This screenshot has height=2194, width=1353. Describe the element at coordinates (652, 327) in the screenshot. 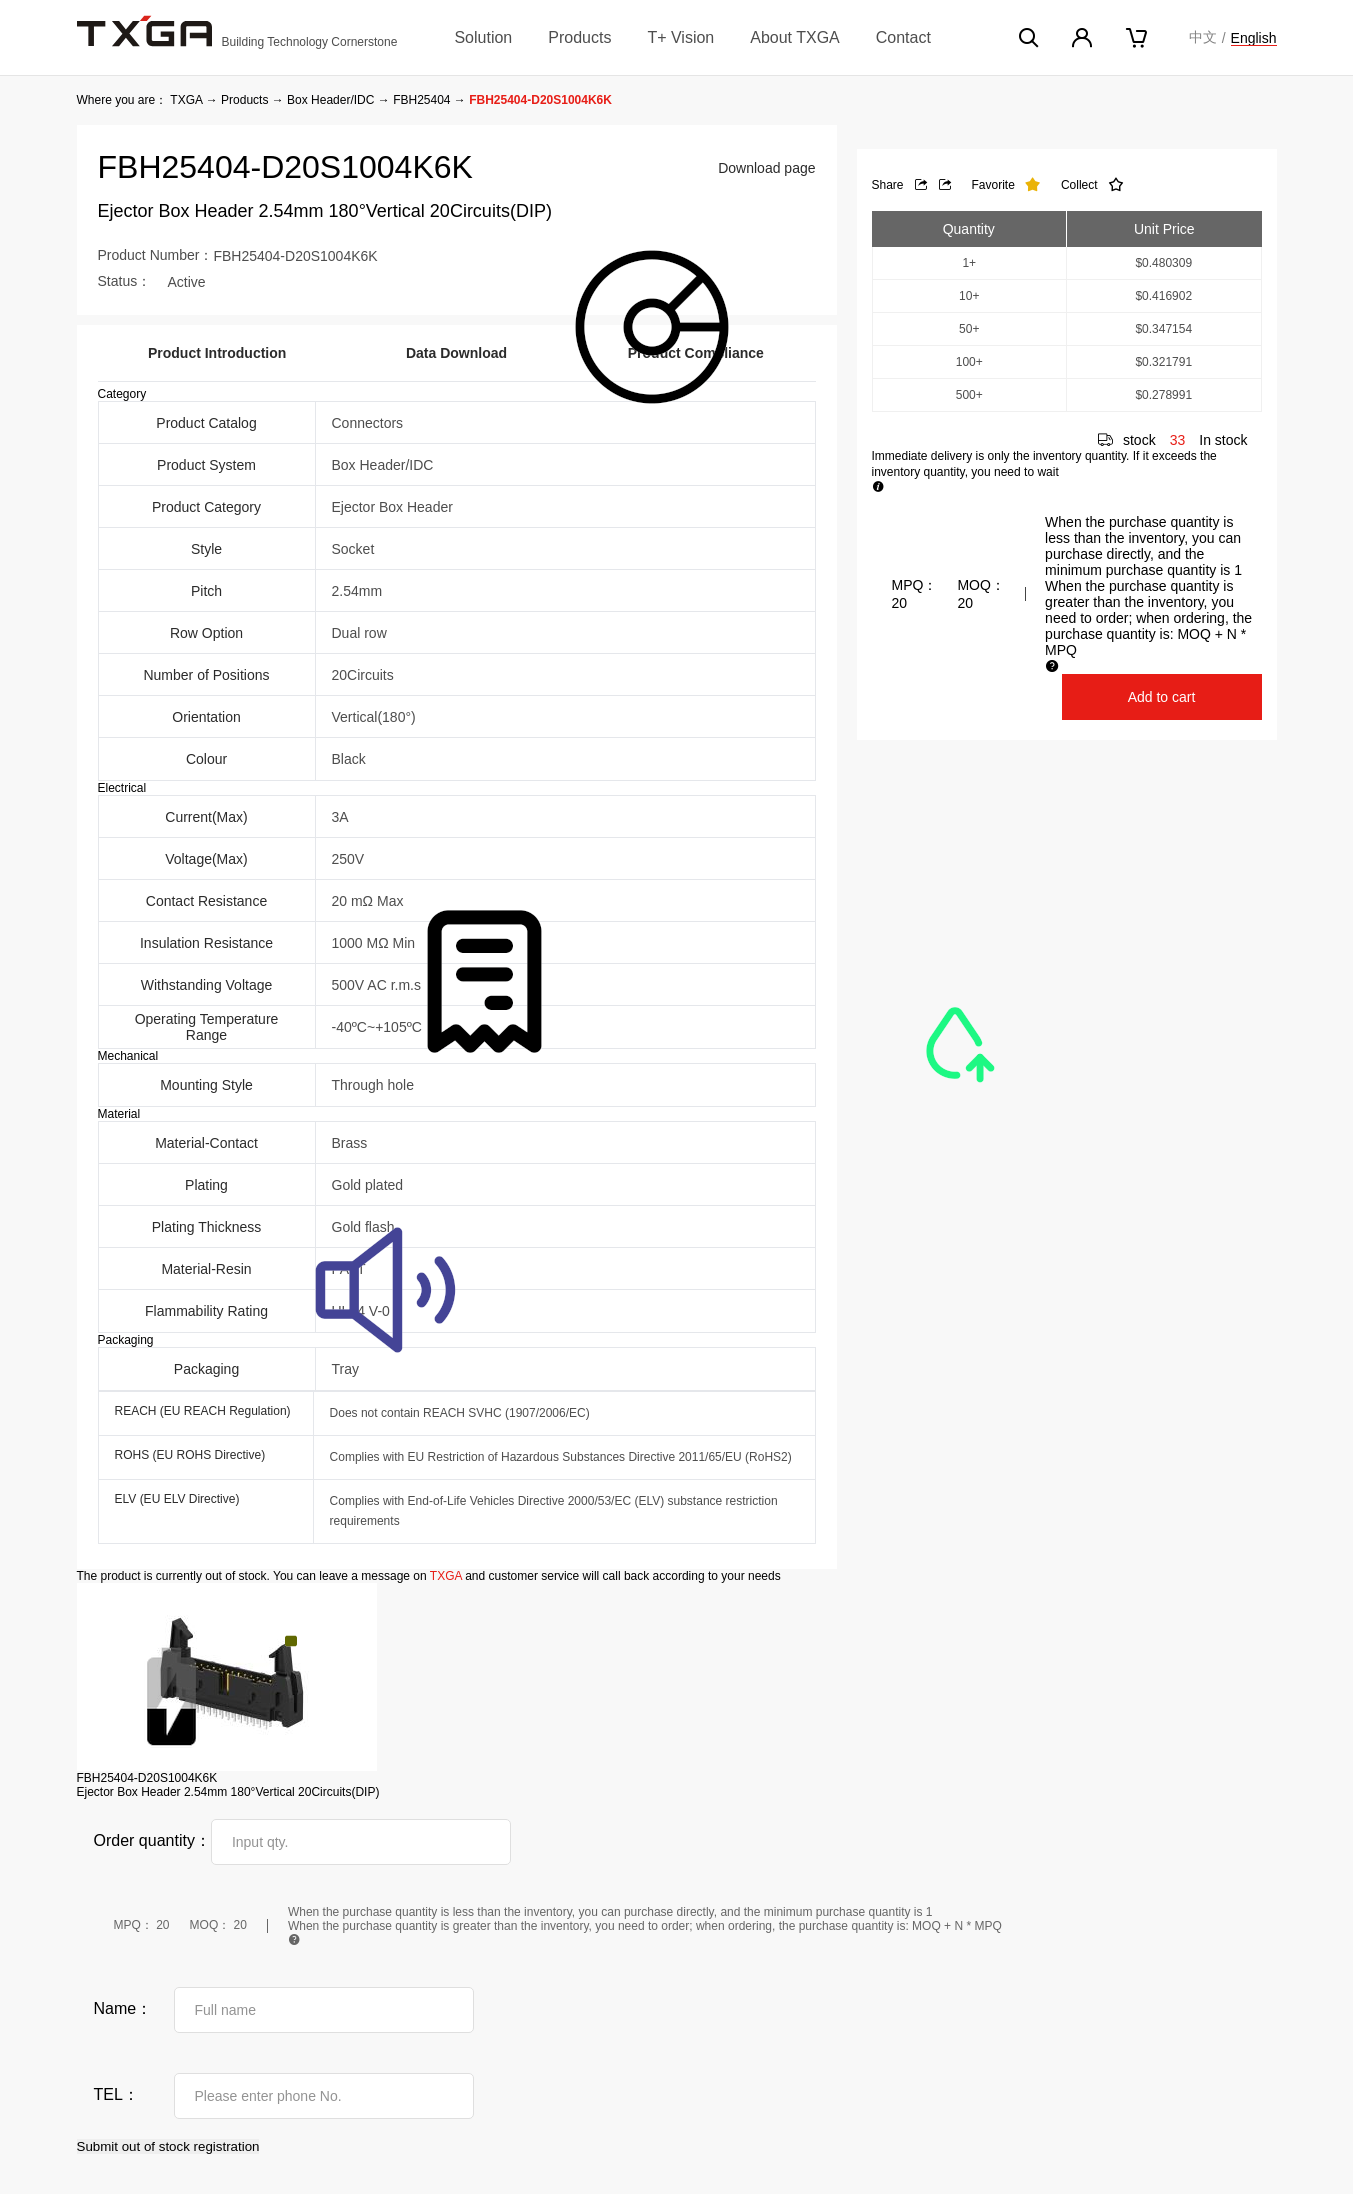

I see `play or access audio/music files` at that location.